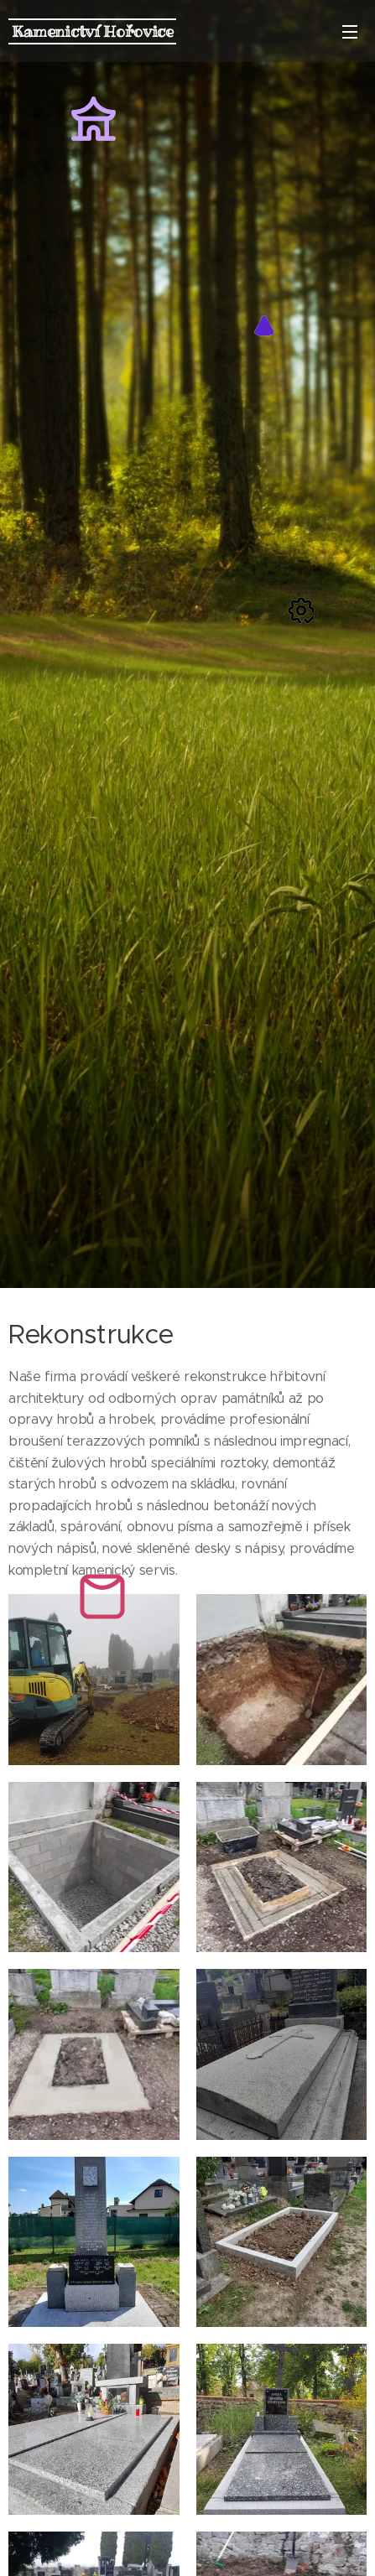 Image resolution: width=375 pixels, height=2576 pixels. Describe the element at coordinates (102, 1597) in the screenshot. I see `hang dry laundry care instruction` at that location.